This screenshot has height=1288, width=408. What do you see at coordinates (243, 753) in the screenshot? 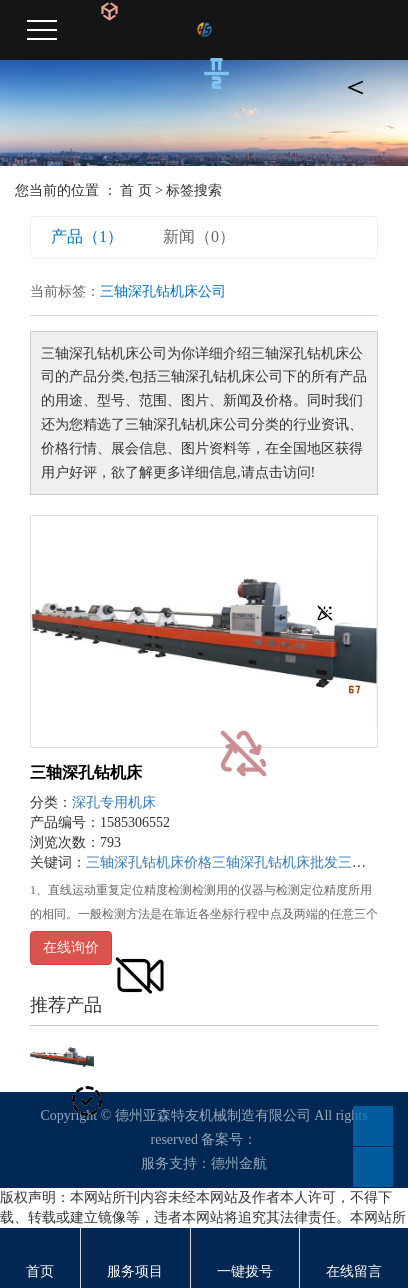
I see `recycling unavailable or disabled` at bounding box center [243, 753].